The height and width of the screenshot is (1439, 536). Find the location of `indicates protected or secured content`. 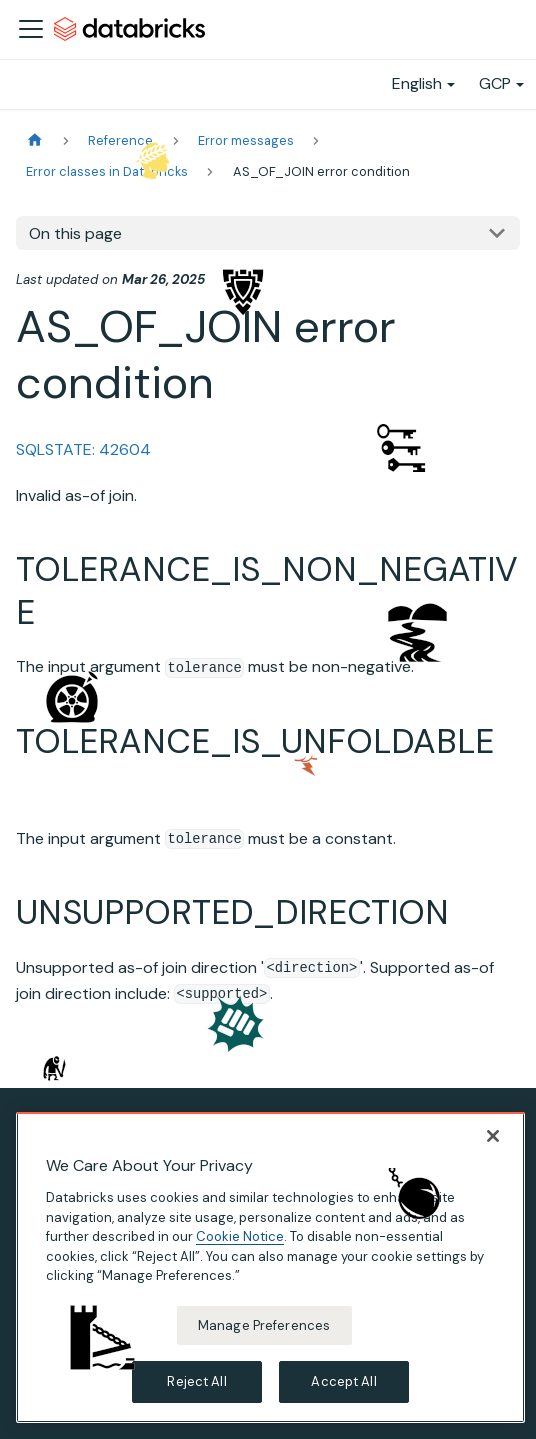

indicates protected or secured content is located at coordinates (243, 292).